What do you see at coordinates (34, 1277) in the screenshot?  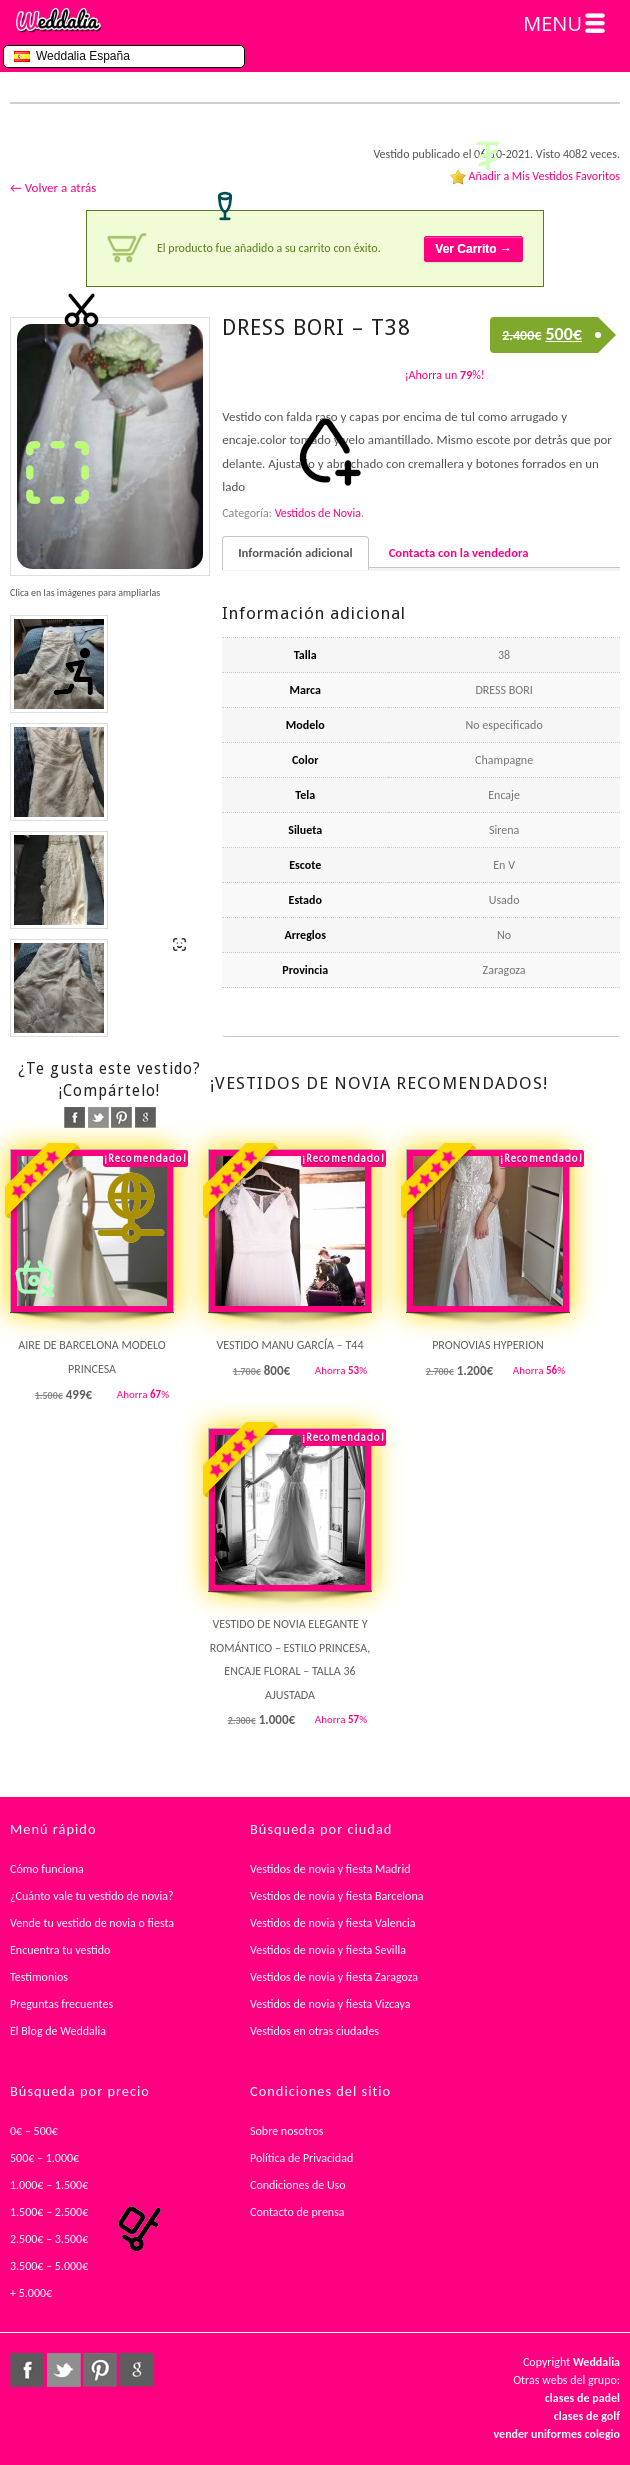 I see `remove item from basket` at bounding box center [34, 1277].